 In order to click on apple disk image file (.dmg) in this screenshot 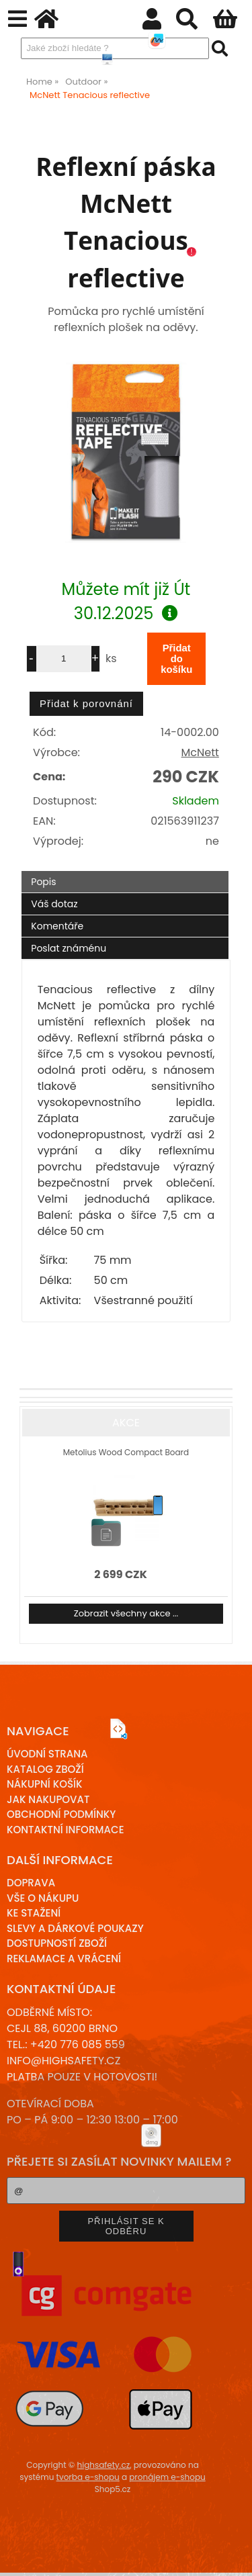, I will do `click(151, 2135)`.